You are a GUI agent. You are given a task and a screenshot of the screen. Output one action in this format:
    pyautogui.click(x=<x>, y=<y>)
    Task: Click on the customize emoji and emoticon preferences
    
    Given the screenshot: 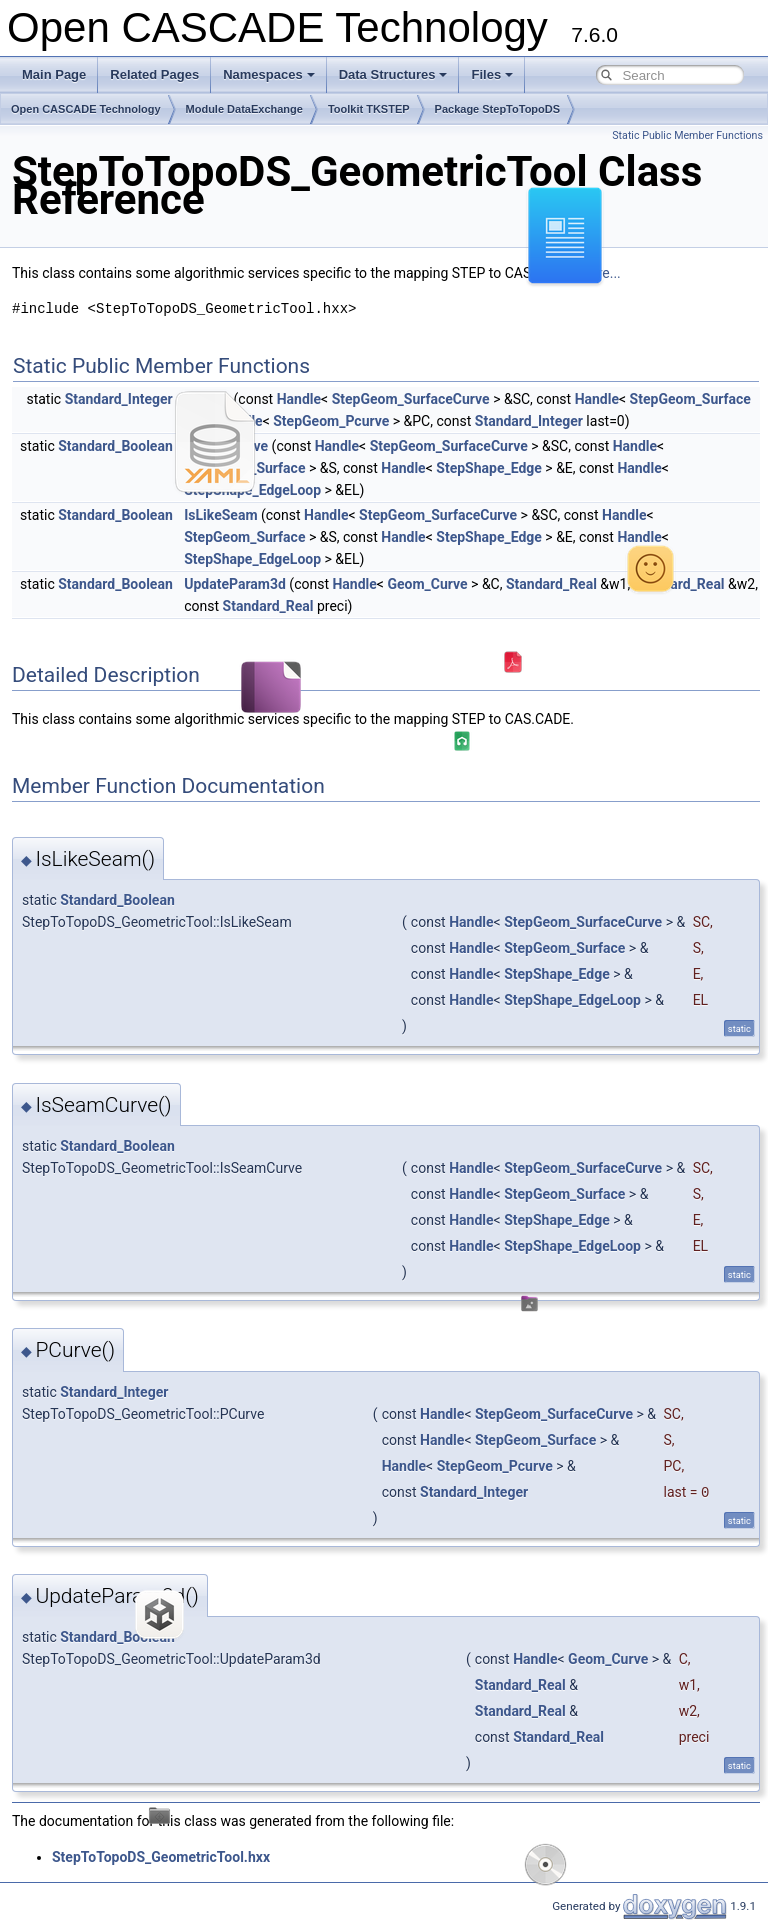 What is the action you would take?
    pyautogui.click(x=650, y=569)
    